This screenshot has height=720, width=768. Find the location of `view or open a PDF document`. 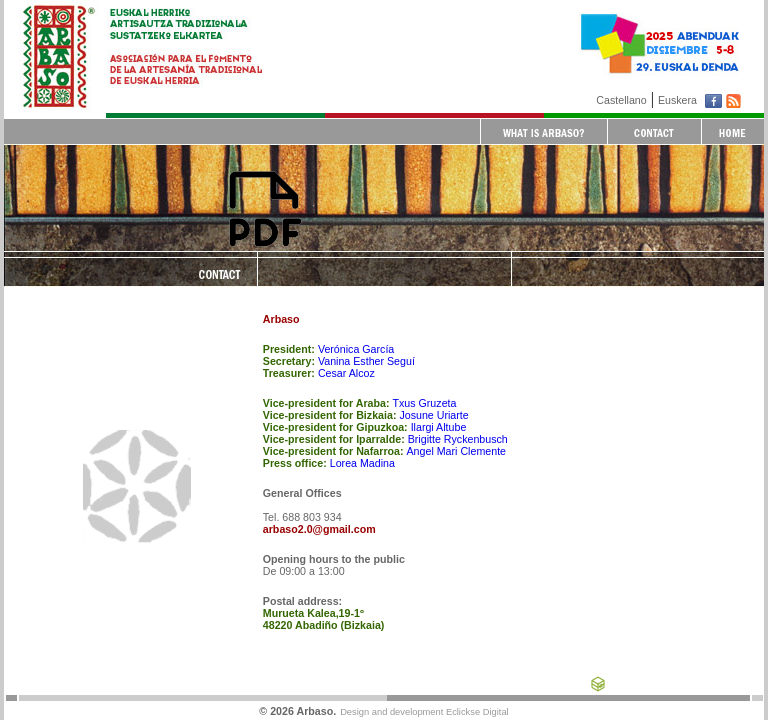

view or open a PDF document is located at coordinates (264, 212).